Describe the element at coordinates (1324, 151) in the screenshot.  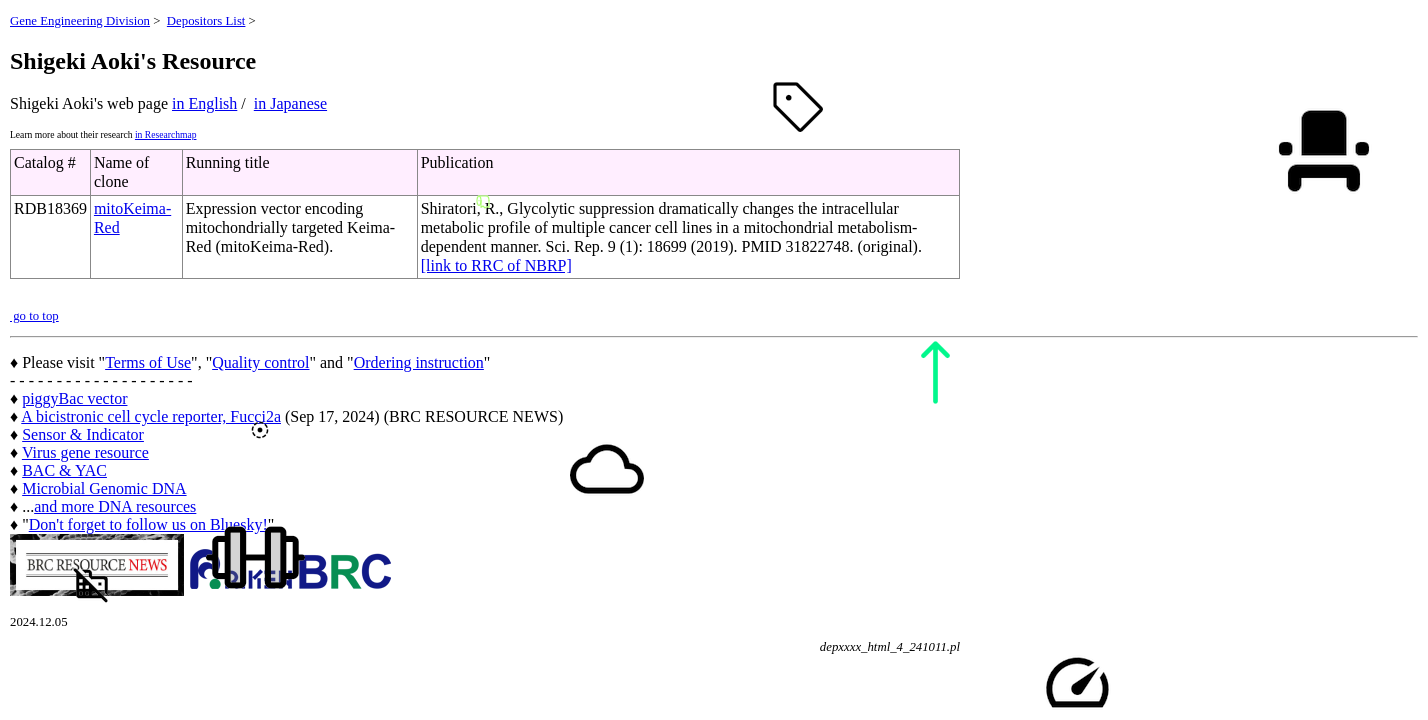
I see `reserve a seat for an event` at that location.